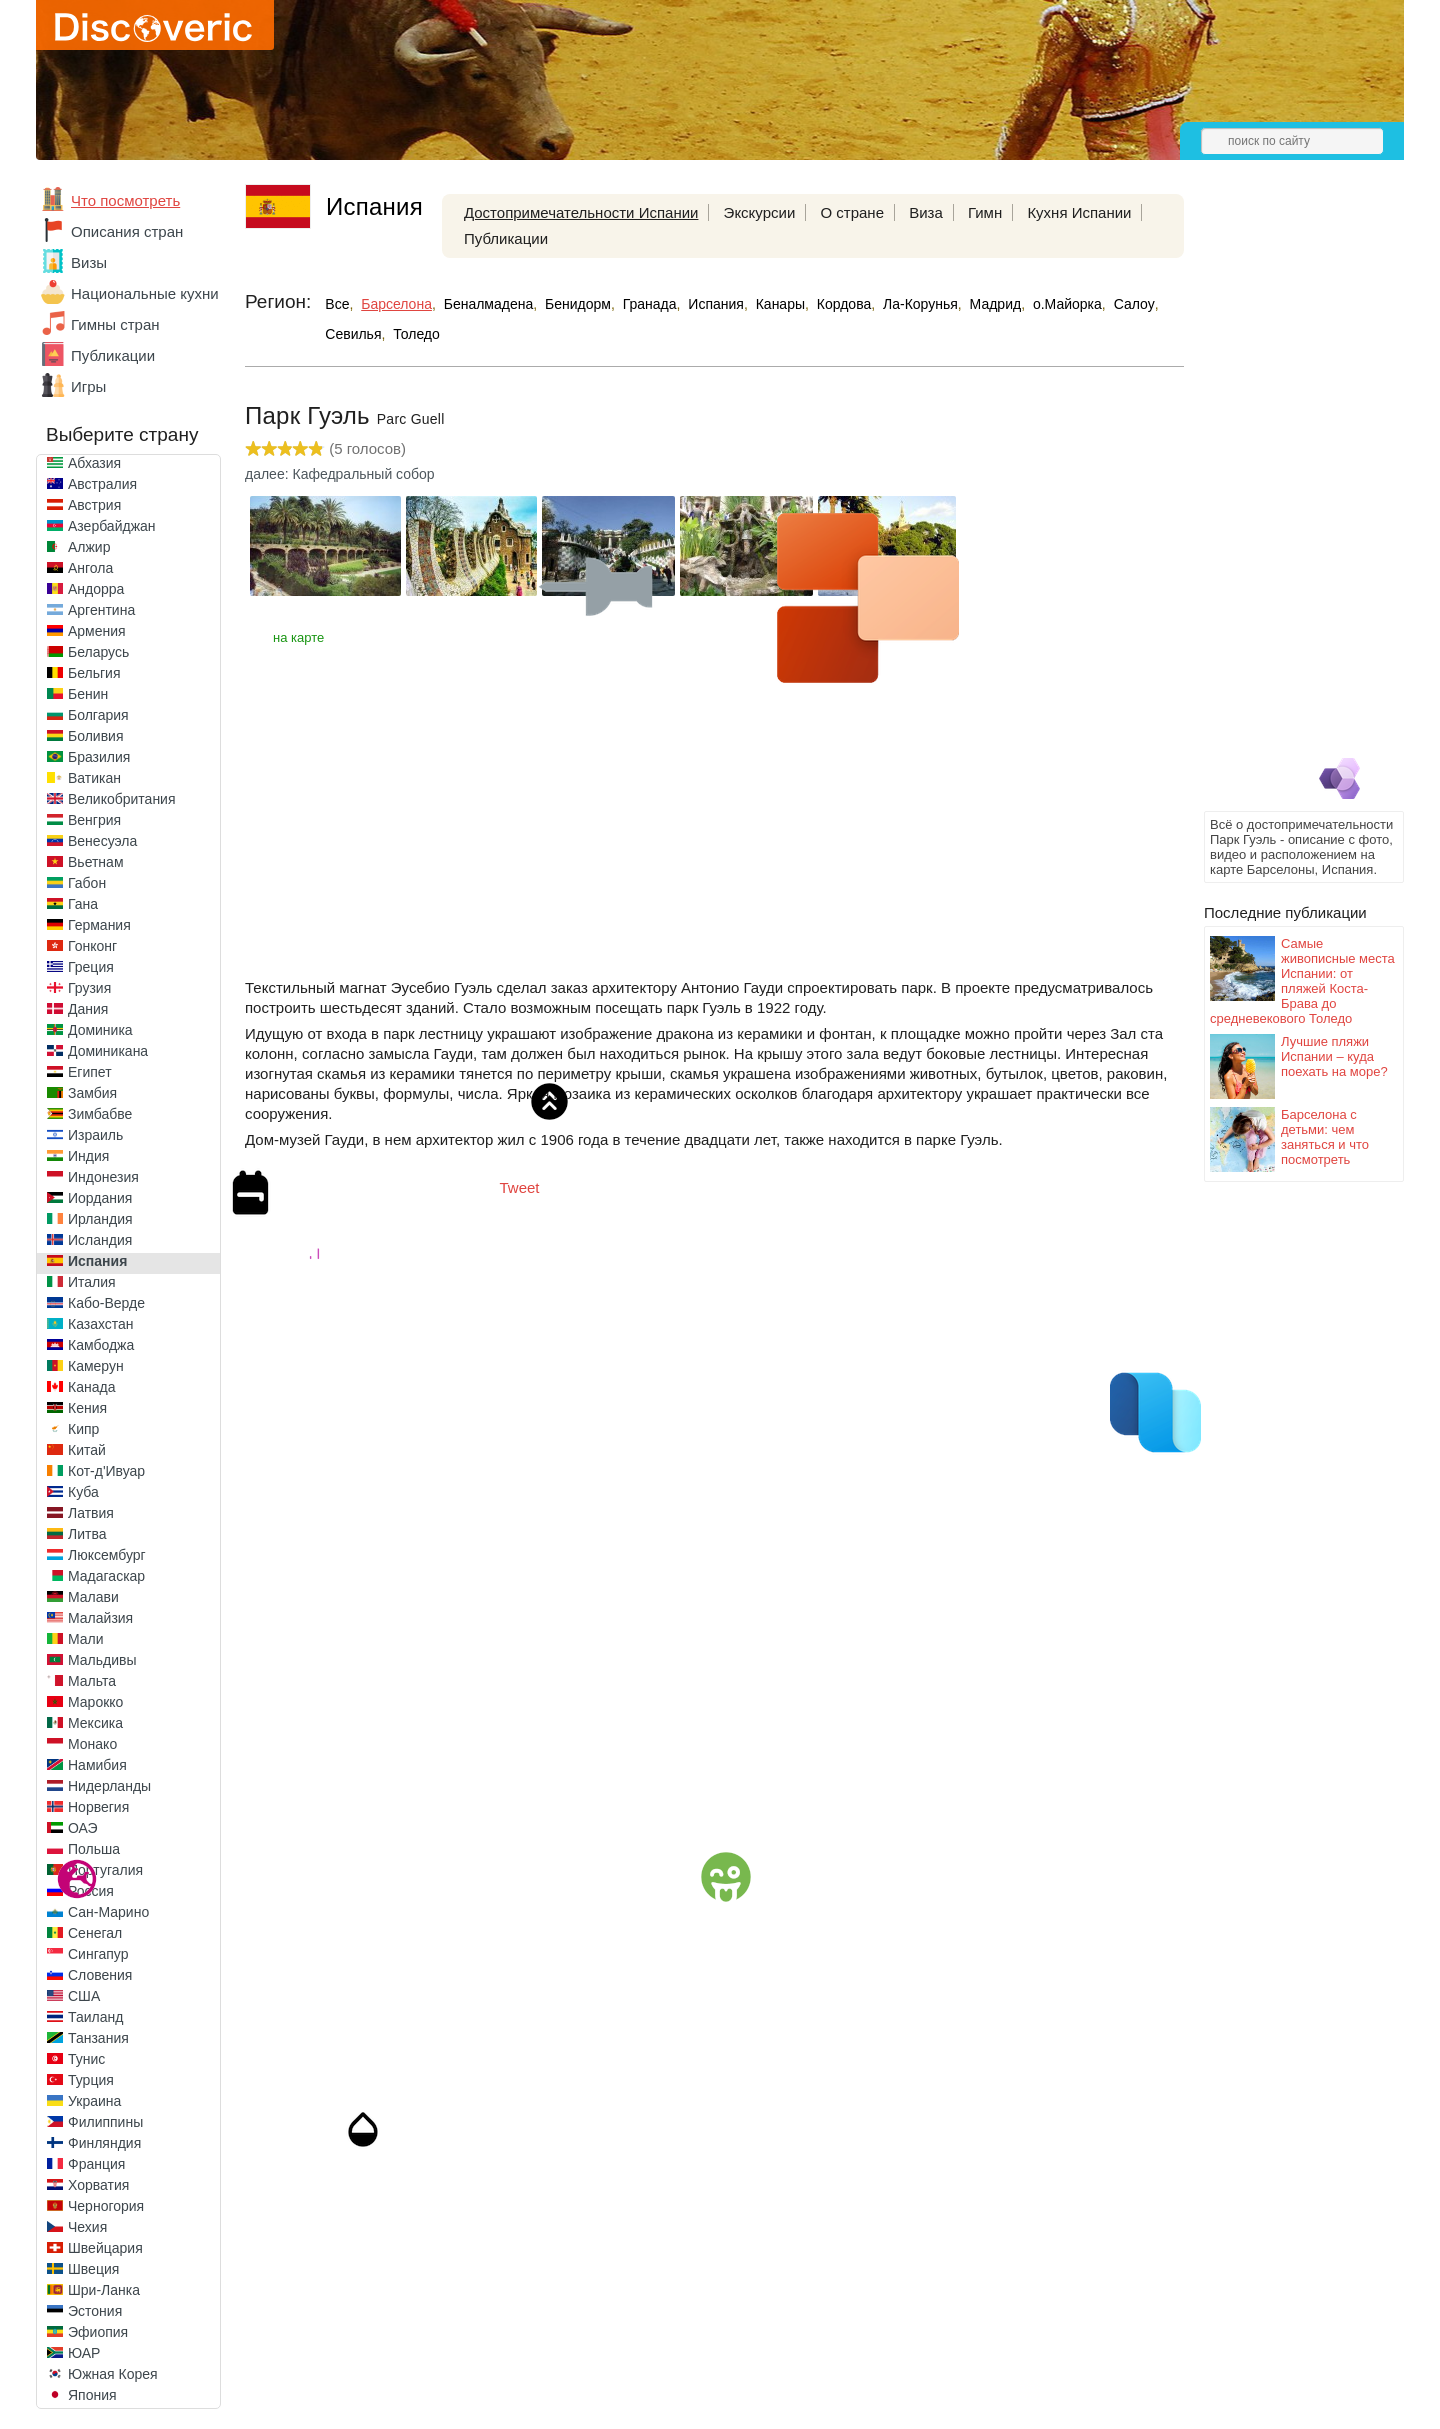 The width and height of the screenshot is (1440, 2429). Describe the element at coordinates (1339, 778) in the screenshot. I see `open the microsoft store app` at that location.